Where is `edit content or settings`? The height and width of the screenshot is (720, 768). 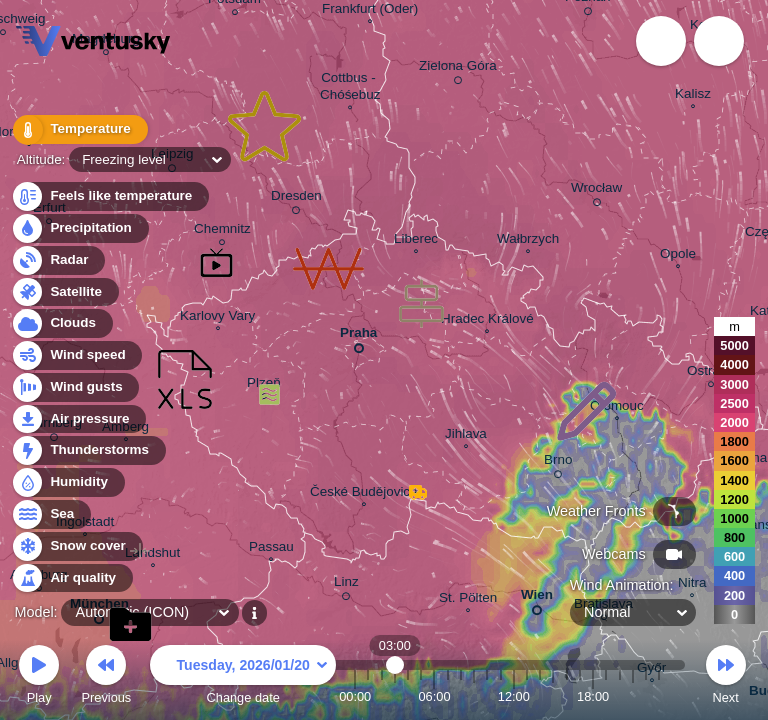
edit content or settings is located at coordinates (586, 411).